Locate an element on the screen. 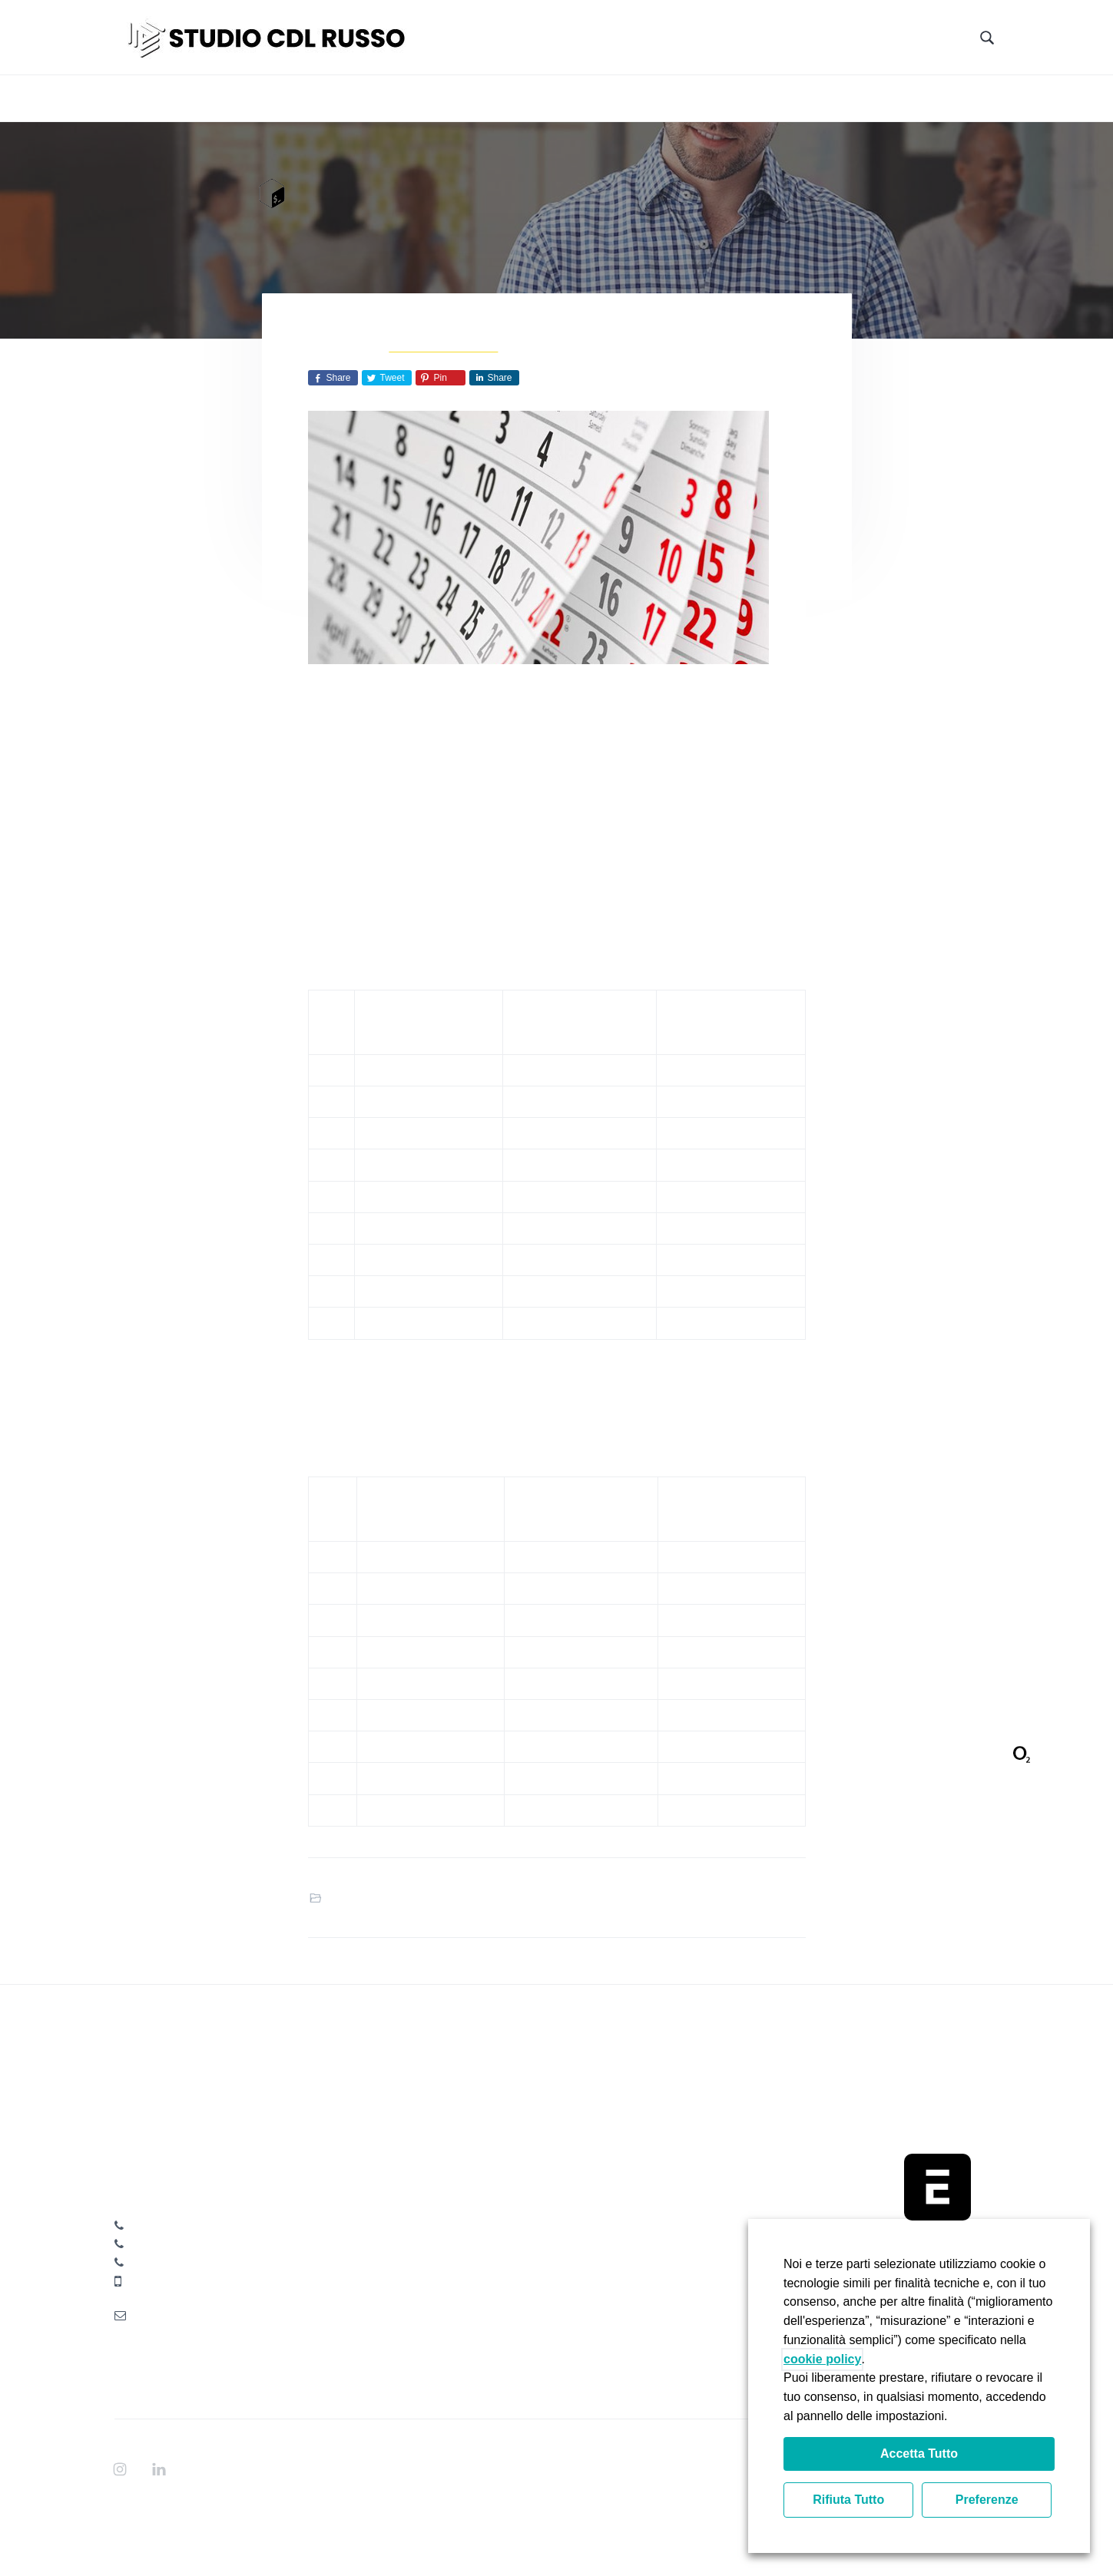 The height and width of the screenshot is (2576, 1113). O2 telecommunications brand logo is located at coordinates (1022, 1754).